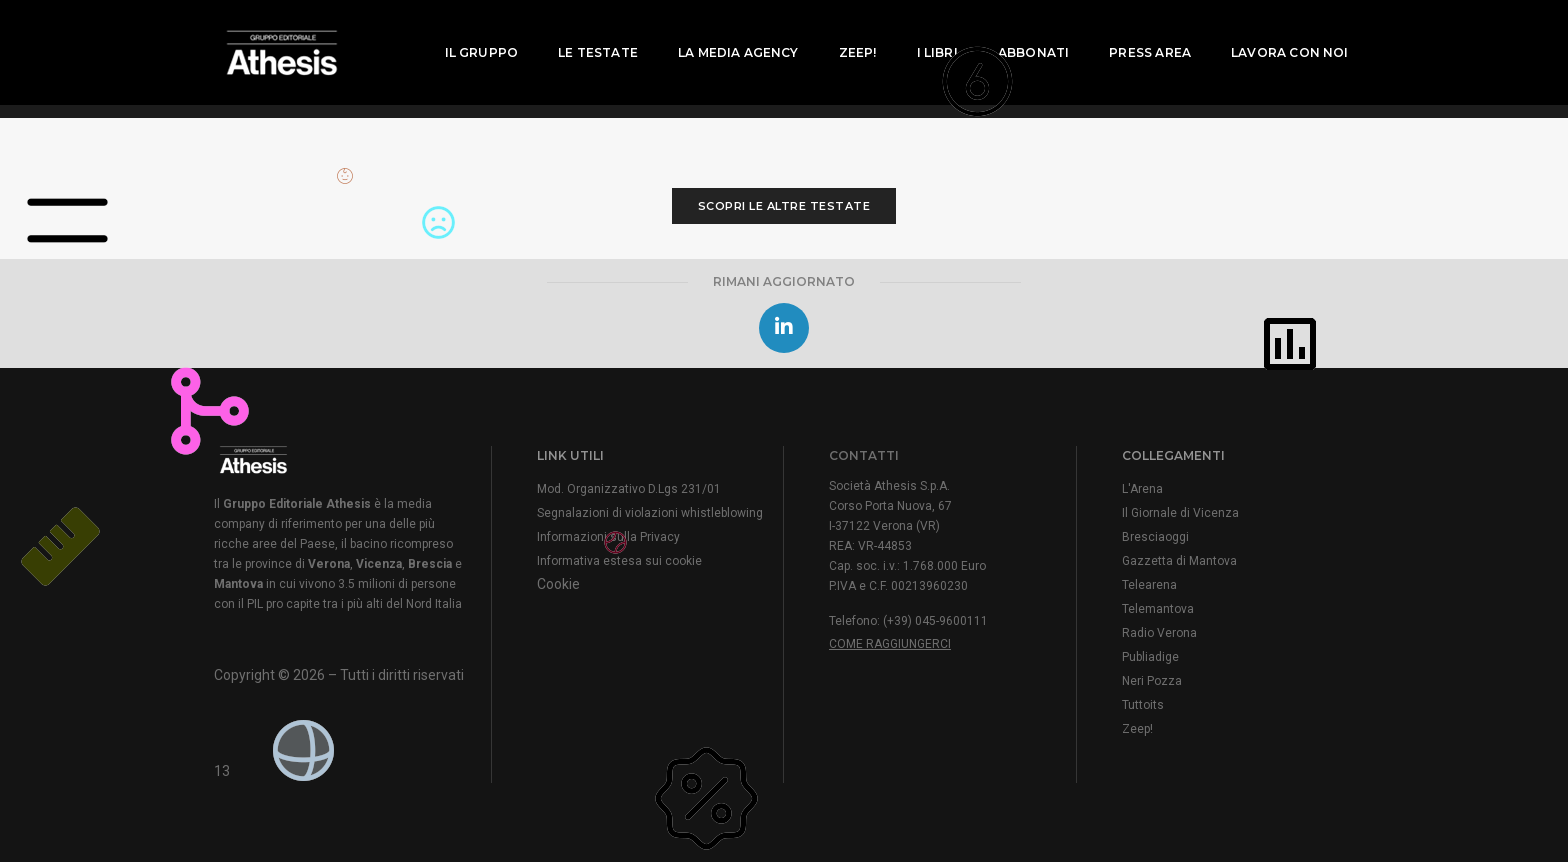  I want to click on access global or worldwide settings, so click(303, 750).